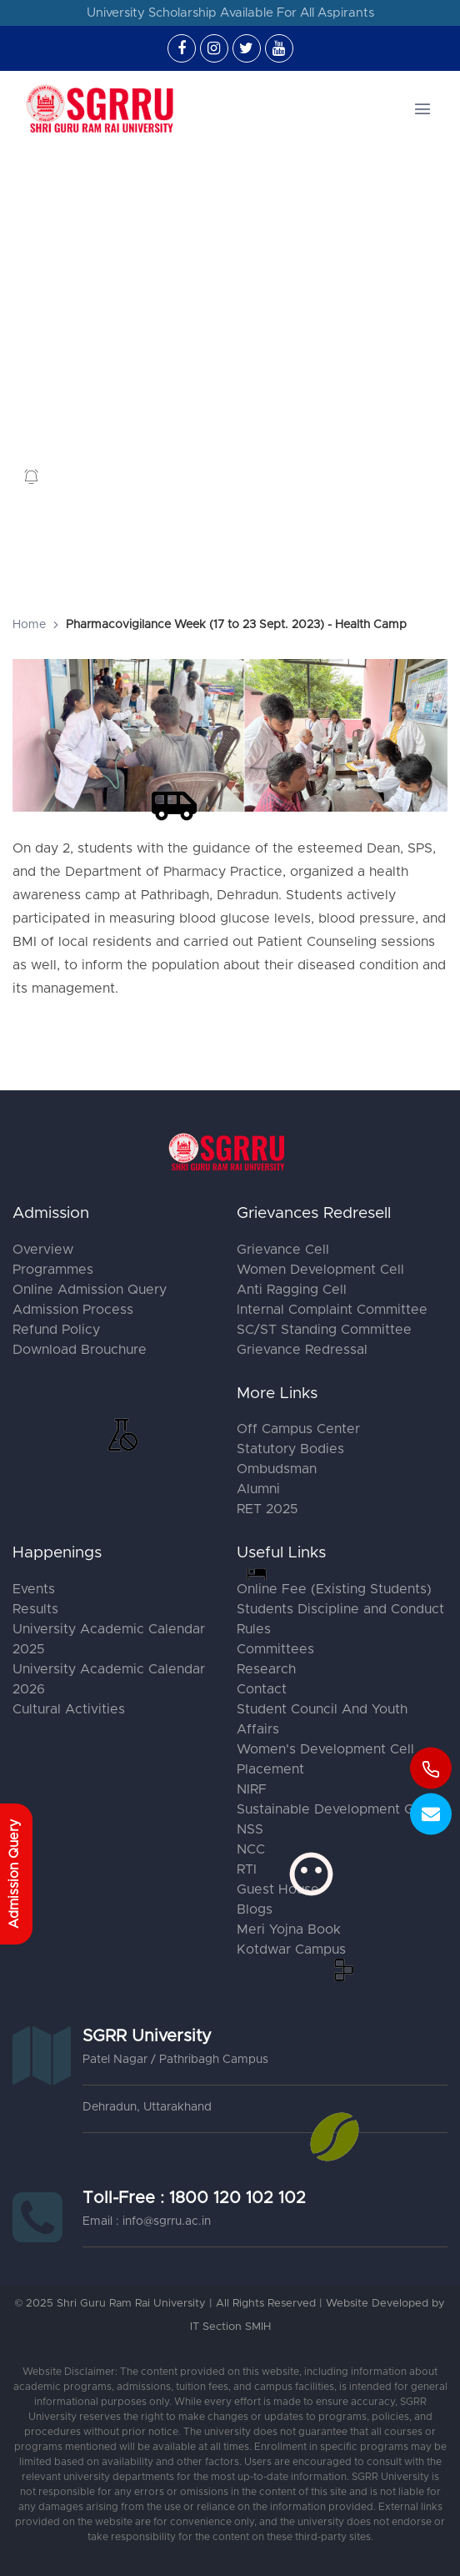 This screenshot has width=460, height=2576. What do you see at coordinates (257, 1573) in the screenshot?
I see `book a hotel or accommodation` at bounding box center [257, 1573].